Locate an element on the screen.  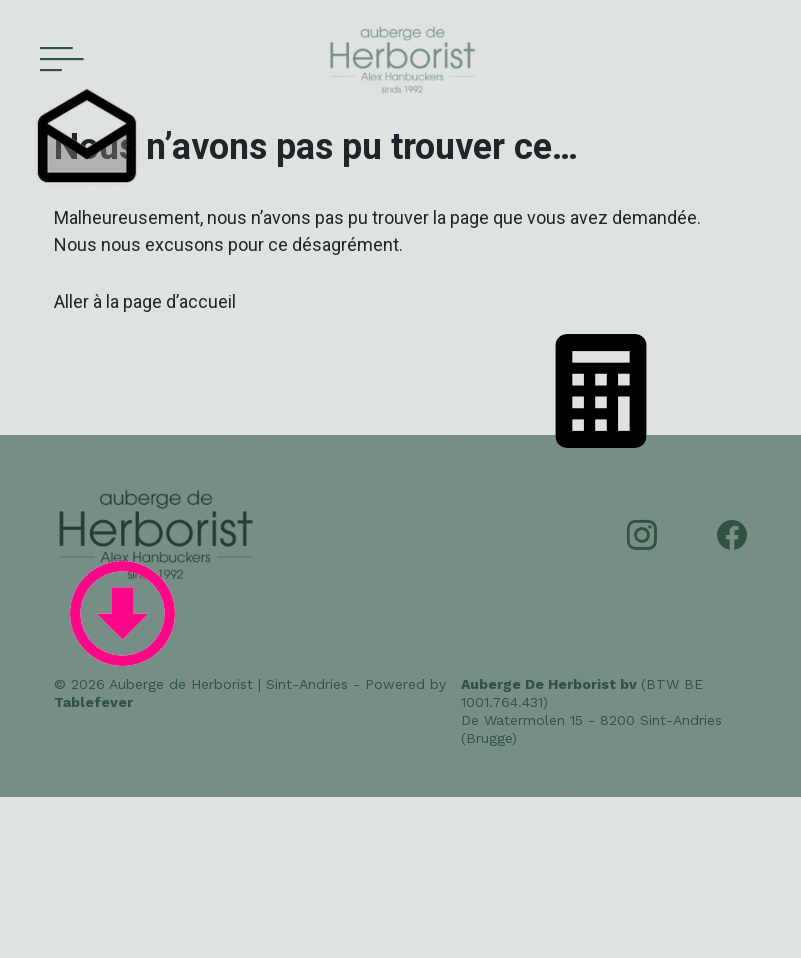
open the calculator app is located at coordinates (601, 391).